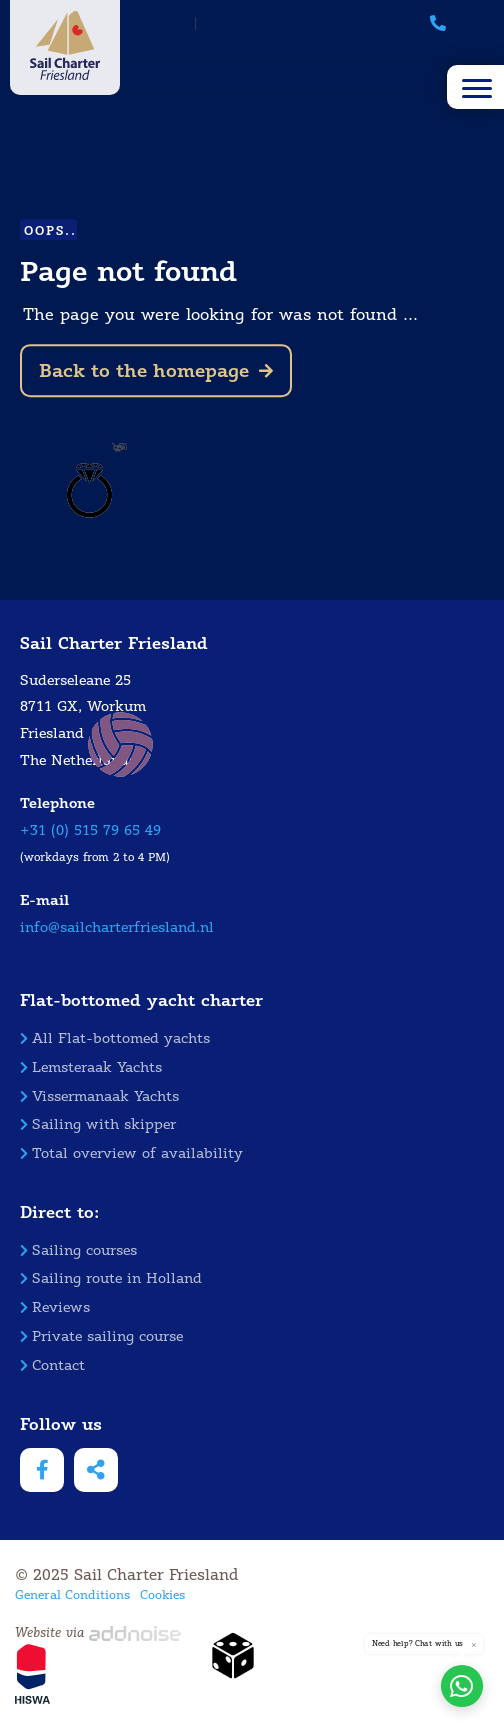  Describe the element at coordinates (233, 1656) in the screenshot. I see `roll the dice or randomize` at that location.